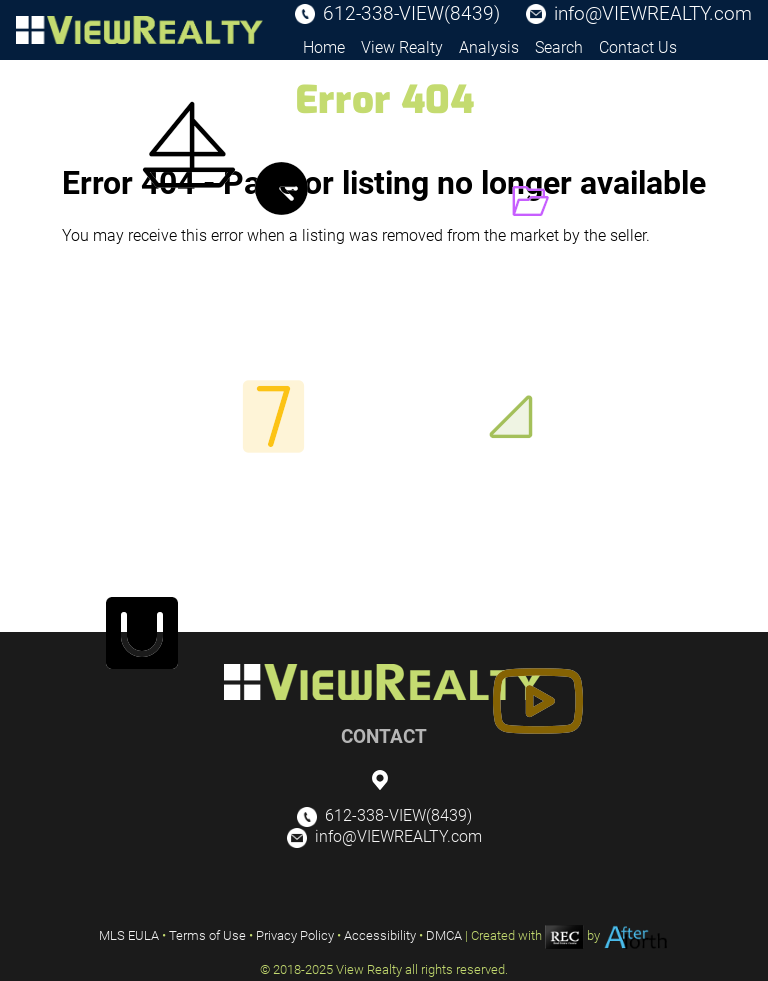 This screenshot has width=768, height=981. What do you see at coordinates (142, 633) in the screenshot?
I see `perform a union operation on selected shapes` at bounding box center [142, 633].